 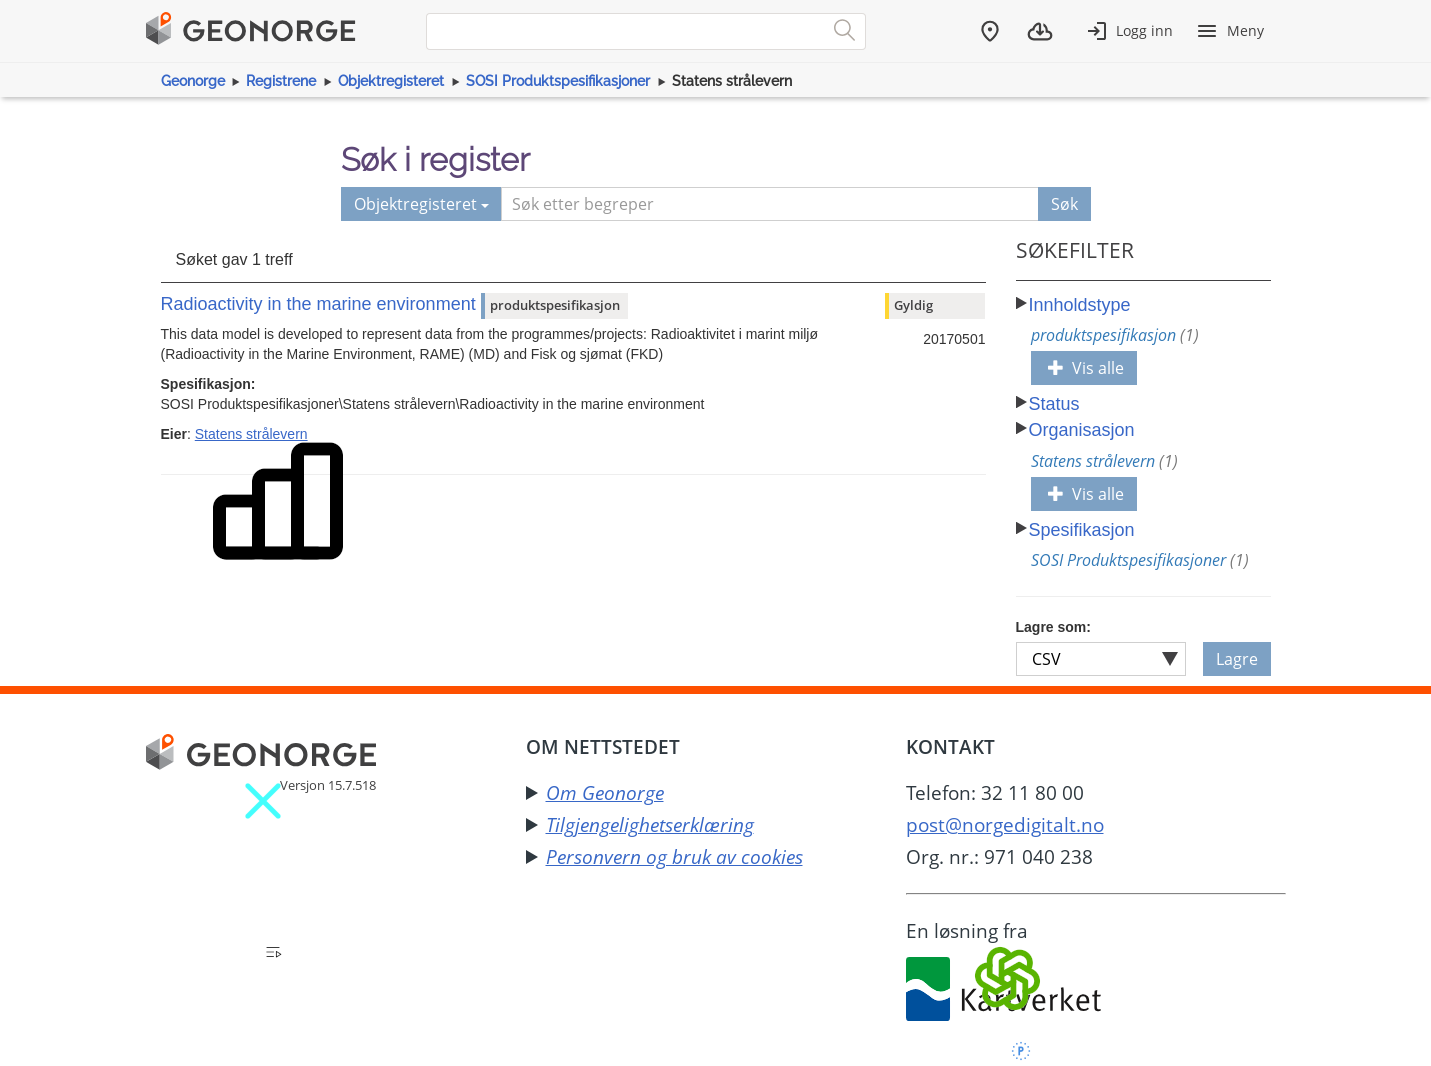 What do you see at coordinates (263, 801) in the screenshot?
I see `close the current window or dialog` at bounding box center [263, 801].